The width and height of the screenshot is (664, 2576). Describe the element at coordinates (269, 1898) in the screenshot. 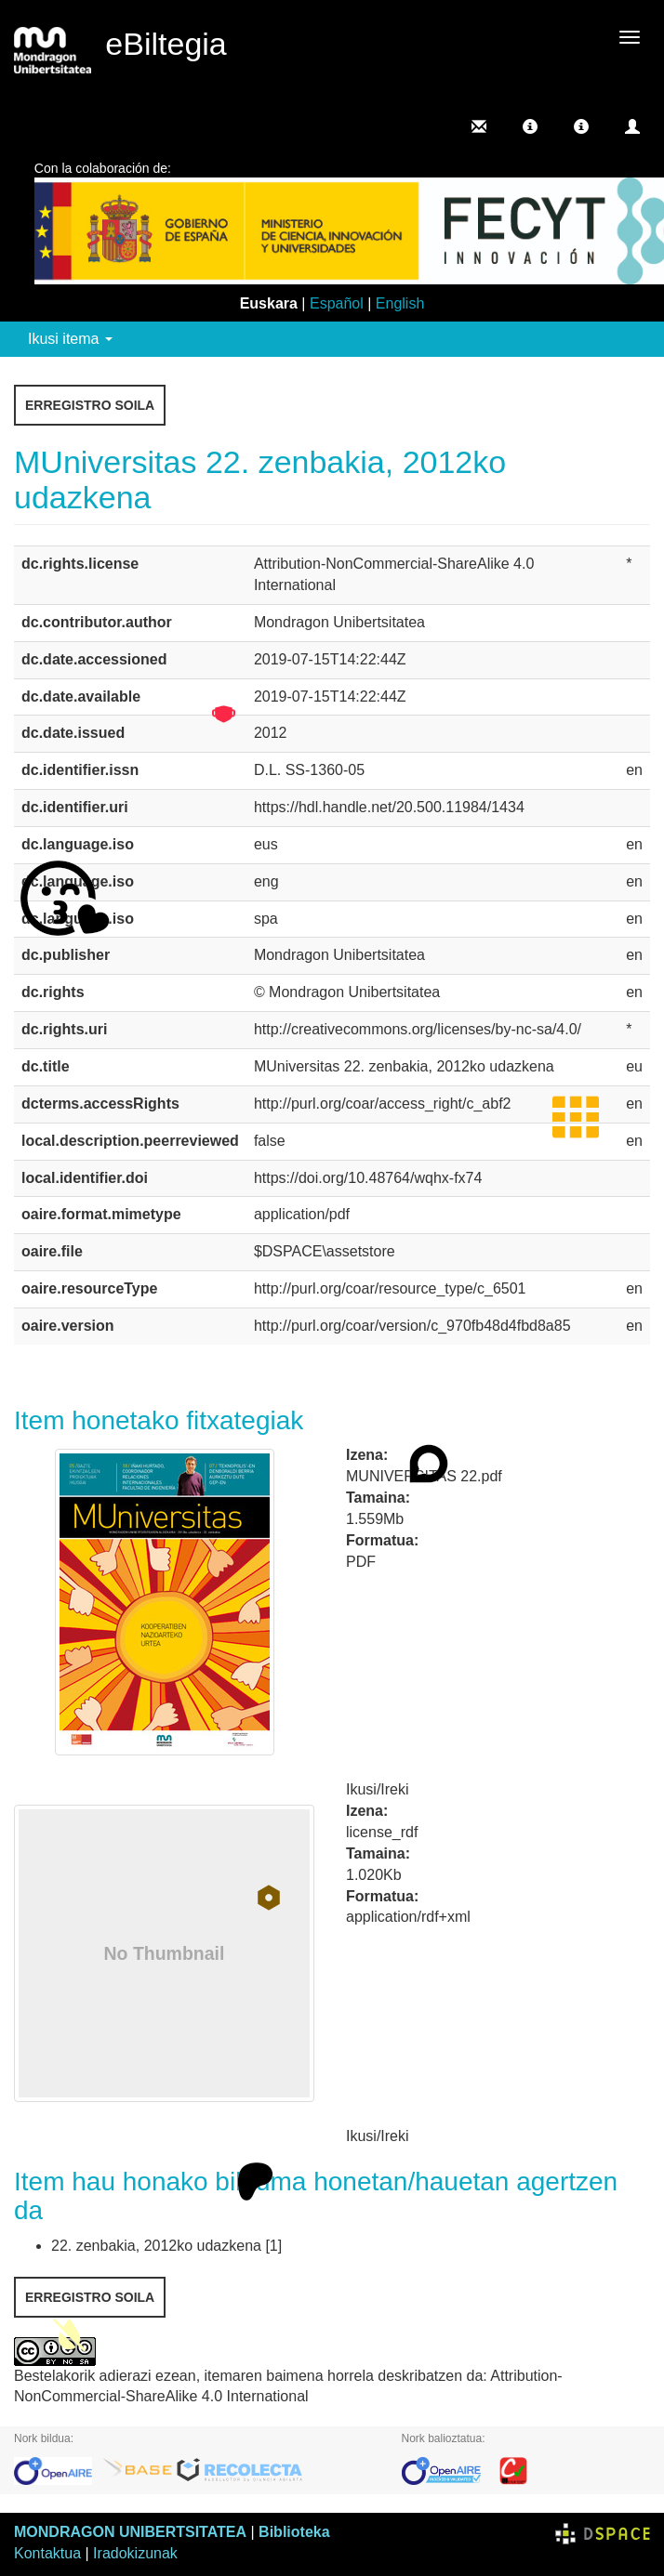

I see `access app or system settings` at that location.